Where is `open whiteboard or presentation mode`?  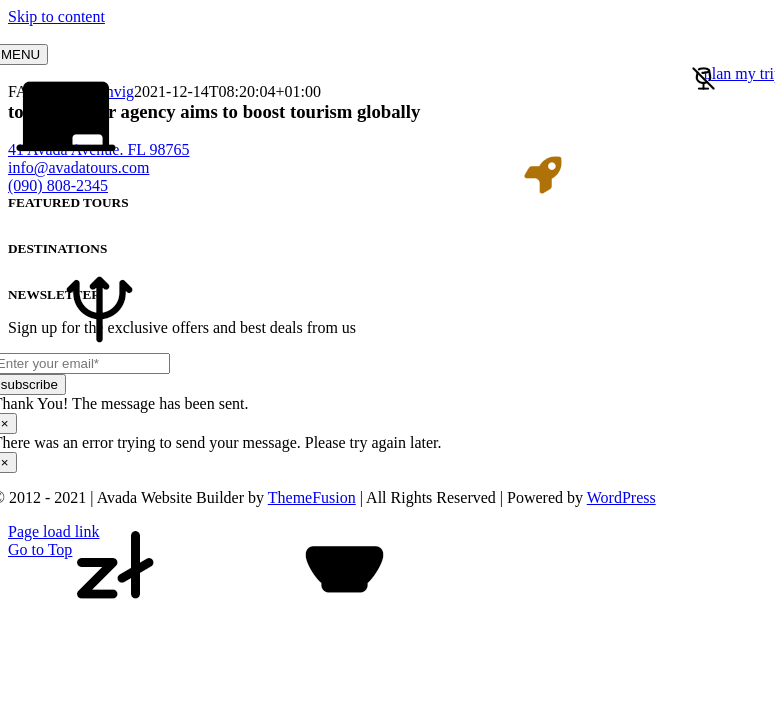
open whiteboard or presentation mode is located at coordinates (66, 118).